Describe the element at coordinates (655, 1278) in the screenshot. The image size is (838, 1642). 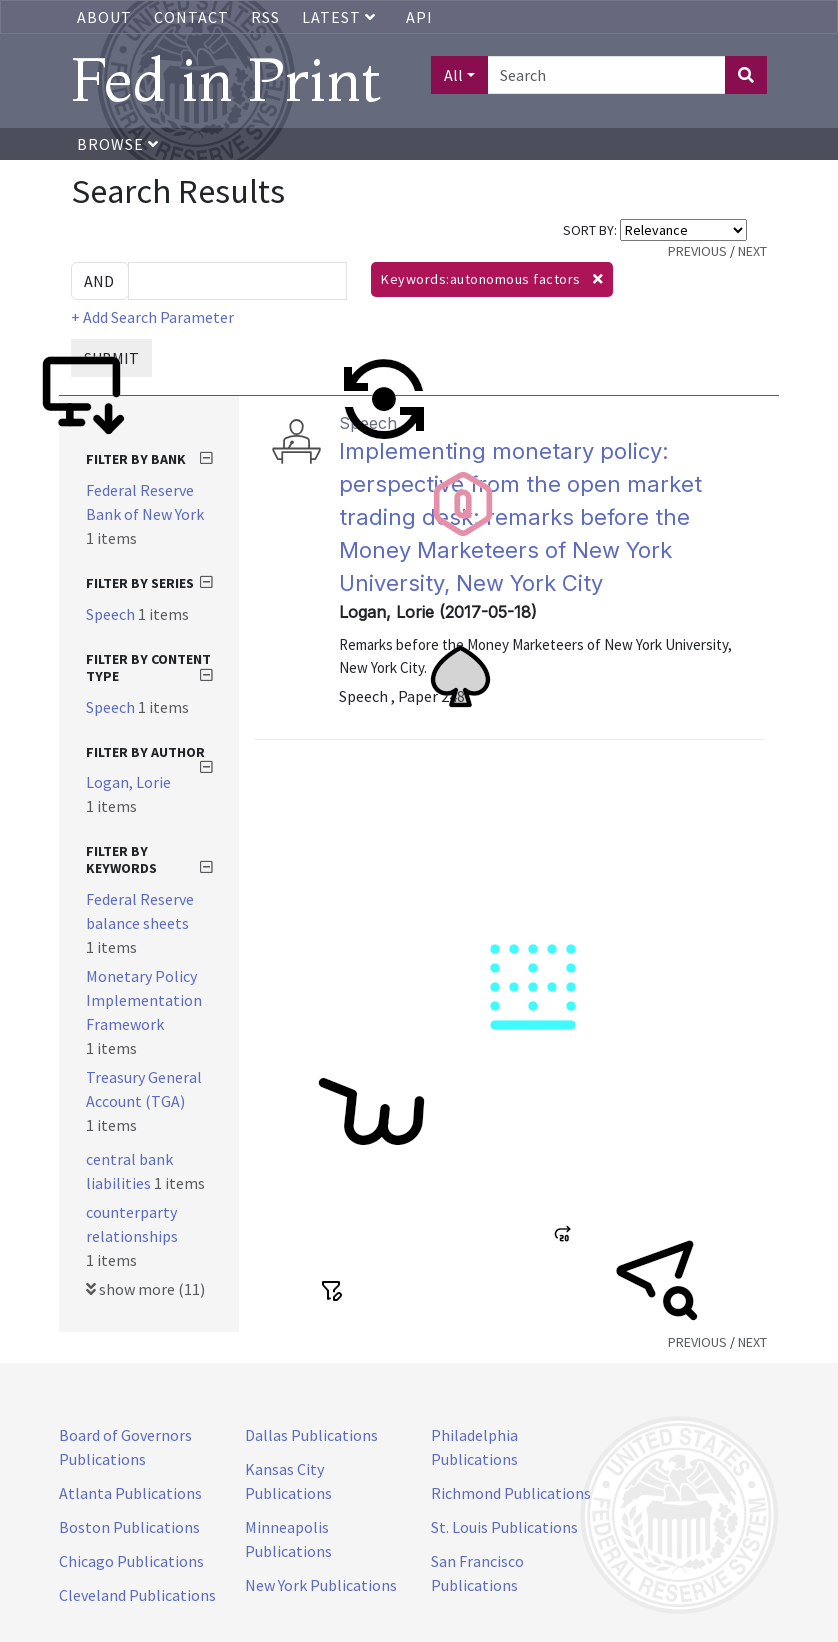
I see `search for a location on the map` at that location.